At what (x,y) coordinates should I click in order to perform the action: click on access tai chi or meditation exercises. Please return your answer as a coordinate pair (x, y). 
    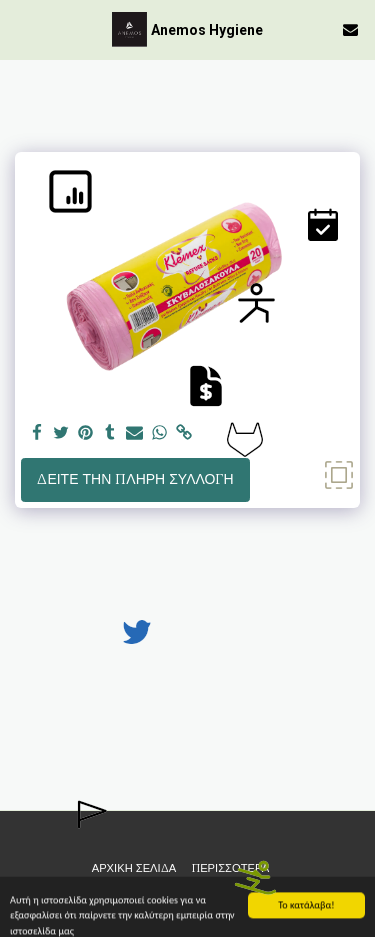
    Looking at the image, I should click on (256, 304).